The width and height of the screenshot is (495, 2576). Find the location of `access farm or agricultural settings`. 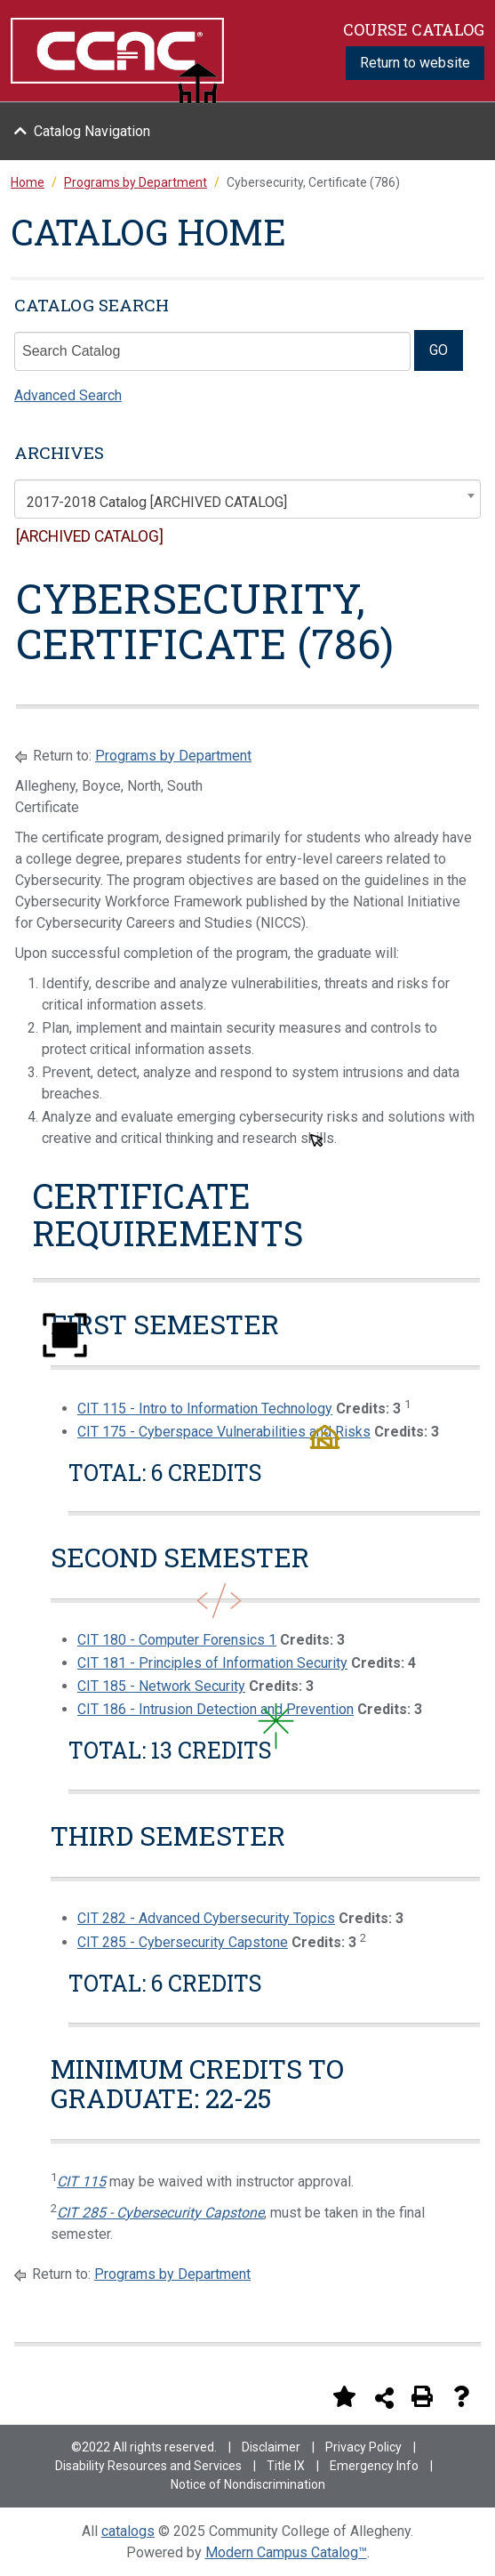

access farm or agricultural settings is located at coordinates (324, 1438).